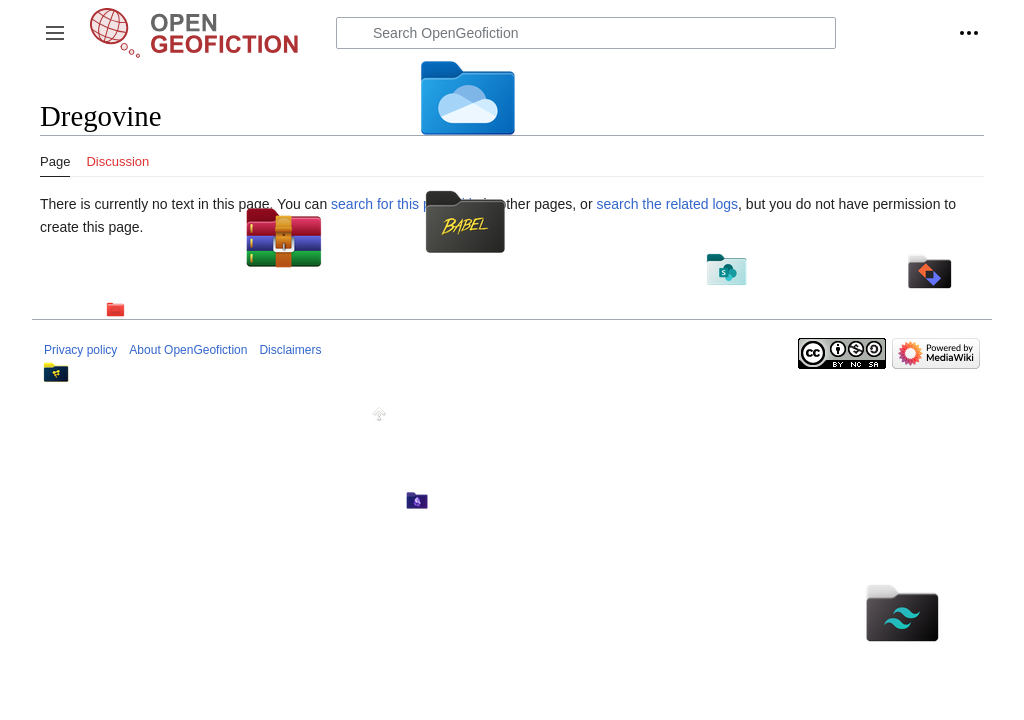 The height and width of the screenshot is (720, 1024). Describe the element at coordinates (467, 100) in the screenshot. I see `open OneDrive synced folder` at that location.